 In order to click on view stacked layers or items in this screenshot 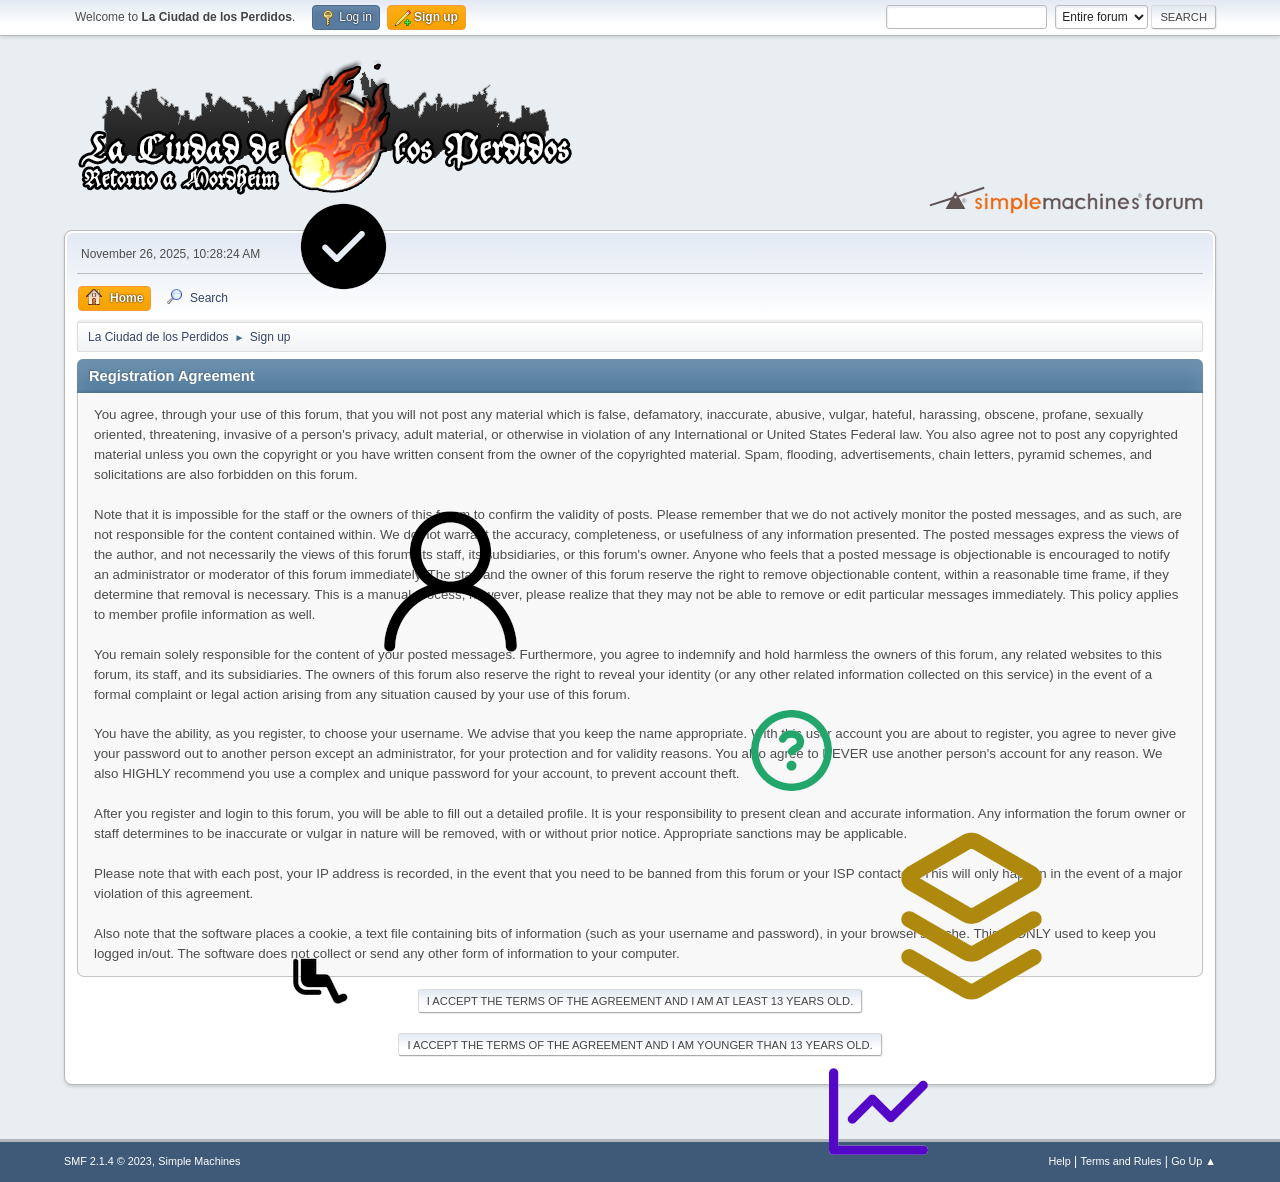, I will do `click(971, 917)`.